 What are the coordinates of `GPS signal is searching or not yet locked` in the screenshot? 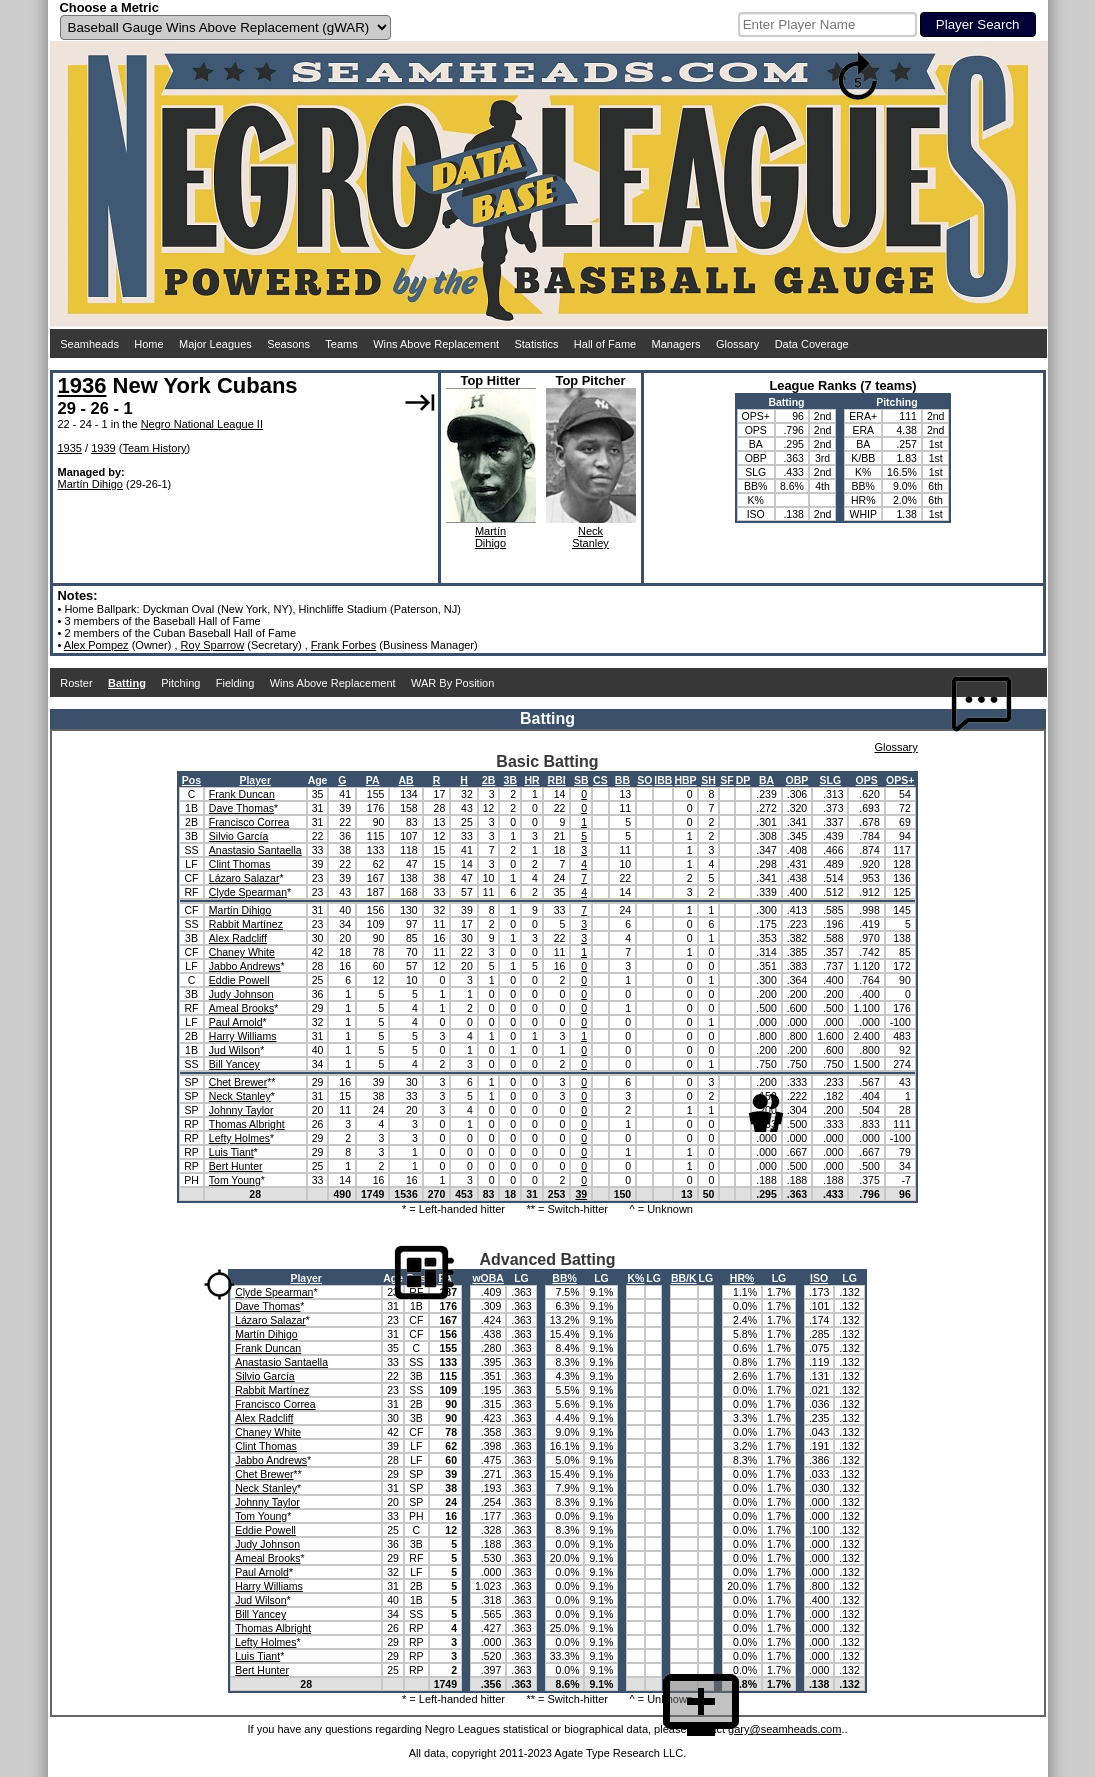 It's located at (219, 1284).